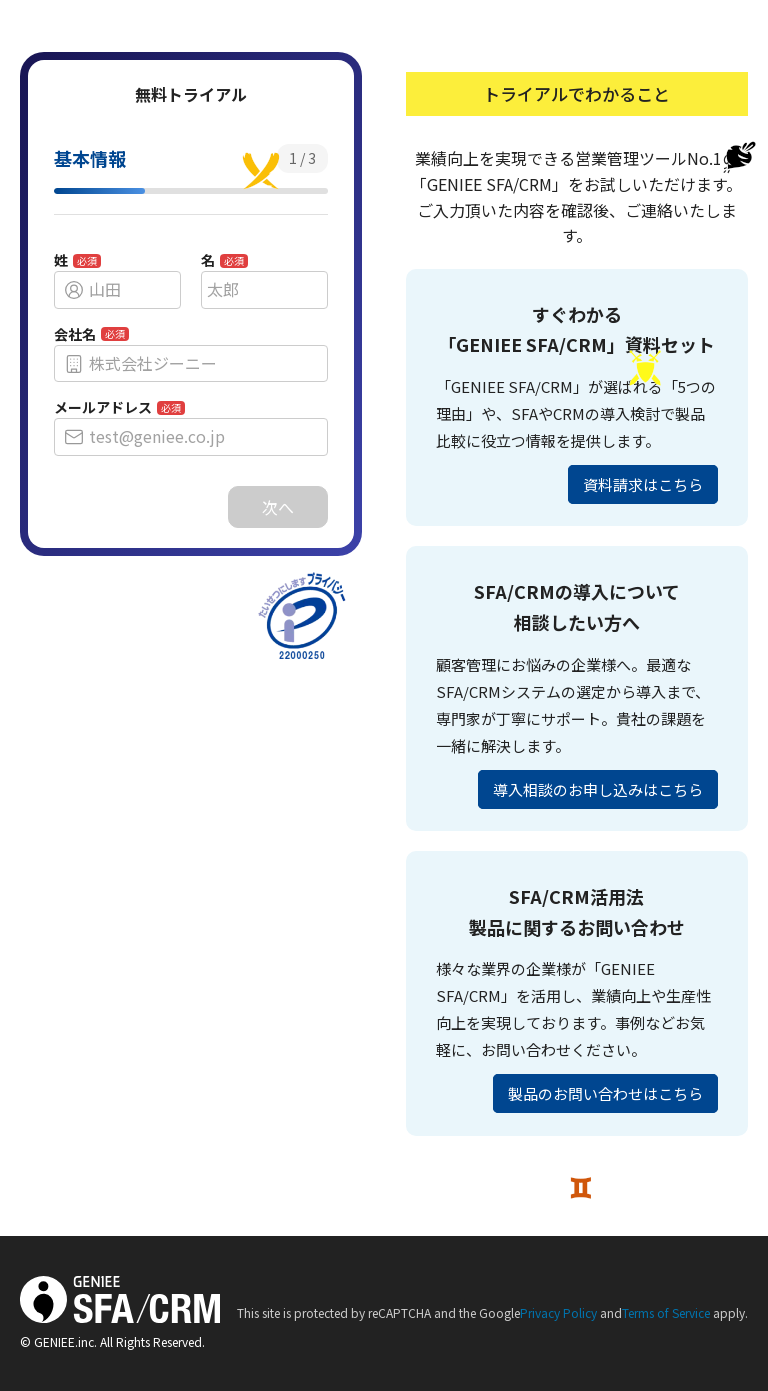 The width and height of the screenshot is (768, 1391). What do you see at coordinates (739, 157) in the screenshot?
I see `indicates beet or root vegetable ingredient` at bounding box center [739, 157].